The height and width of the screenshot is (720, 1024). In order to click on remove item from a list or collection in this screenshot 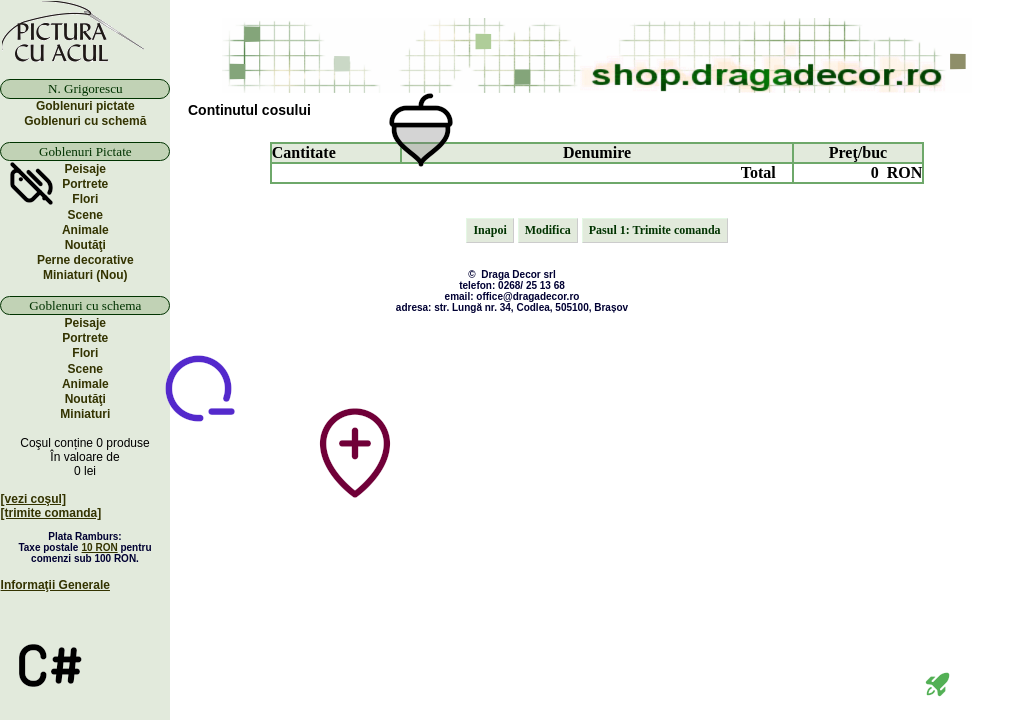, I will do `click(198, 388)`.